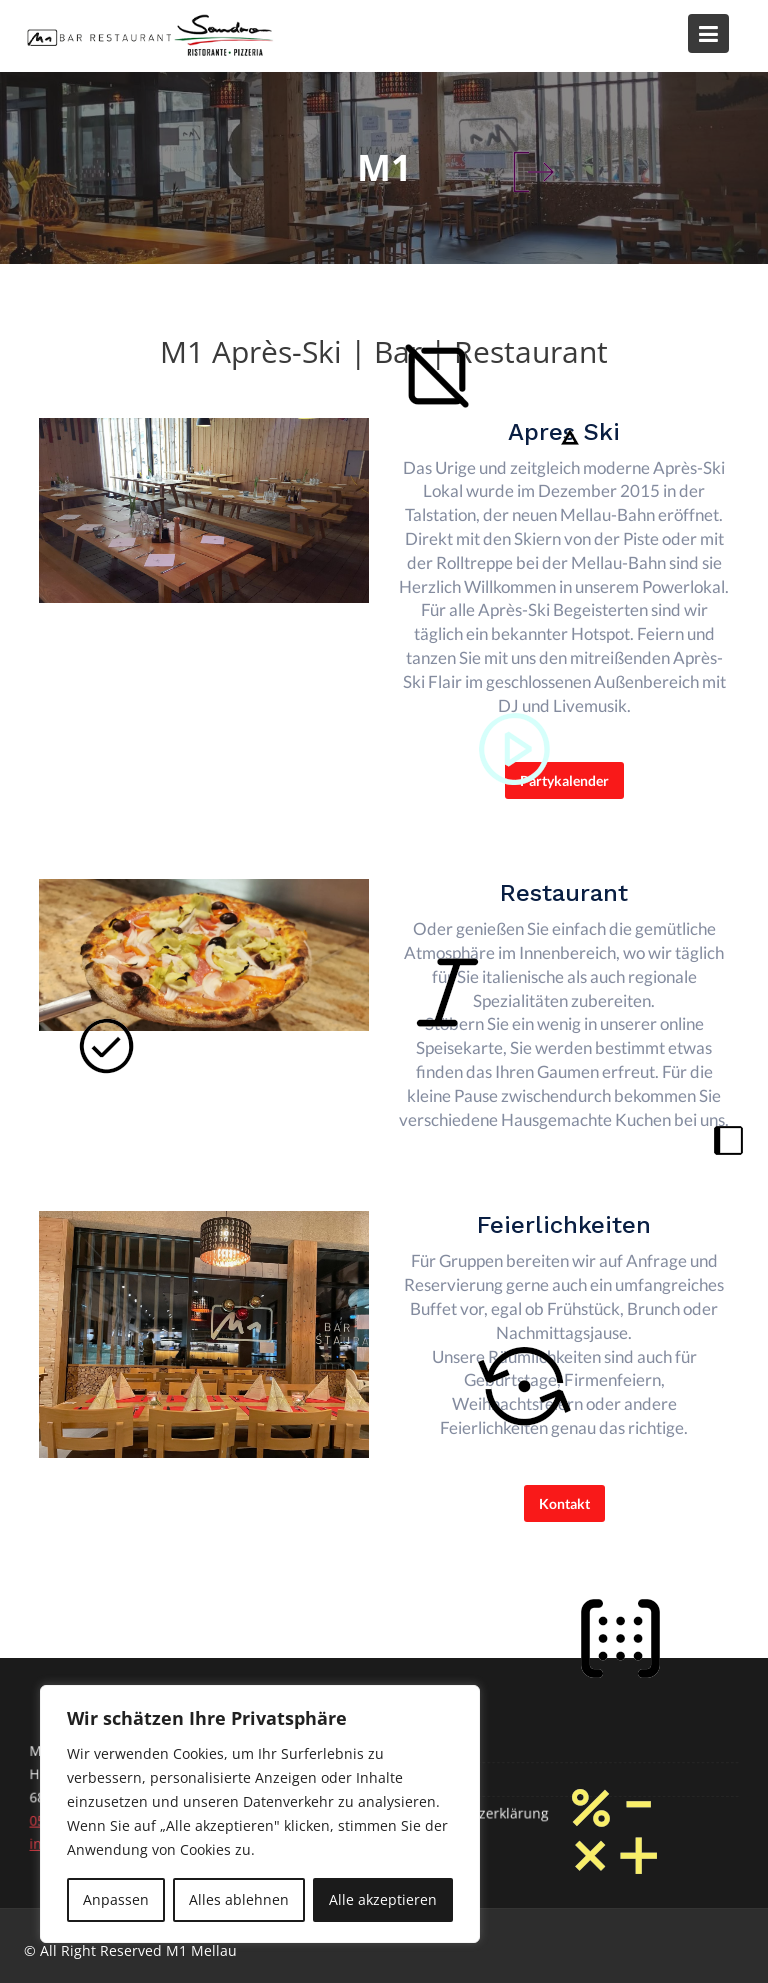 This screenshot has width=768, height=1983. Describe the element at coordinates (532, 172) in the screenshot. I see `sign out of your account` at that location.